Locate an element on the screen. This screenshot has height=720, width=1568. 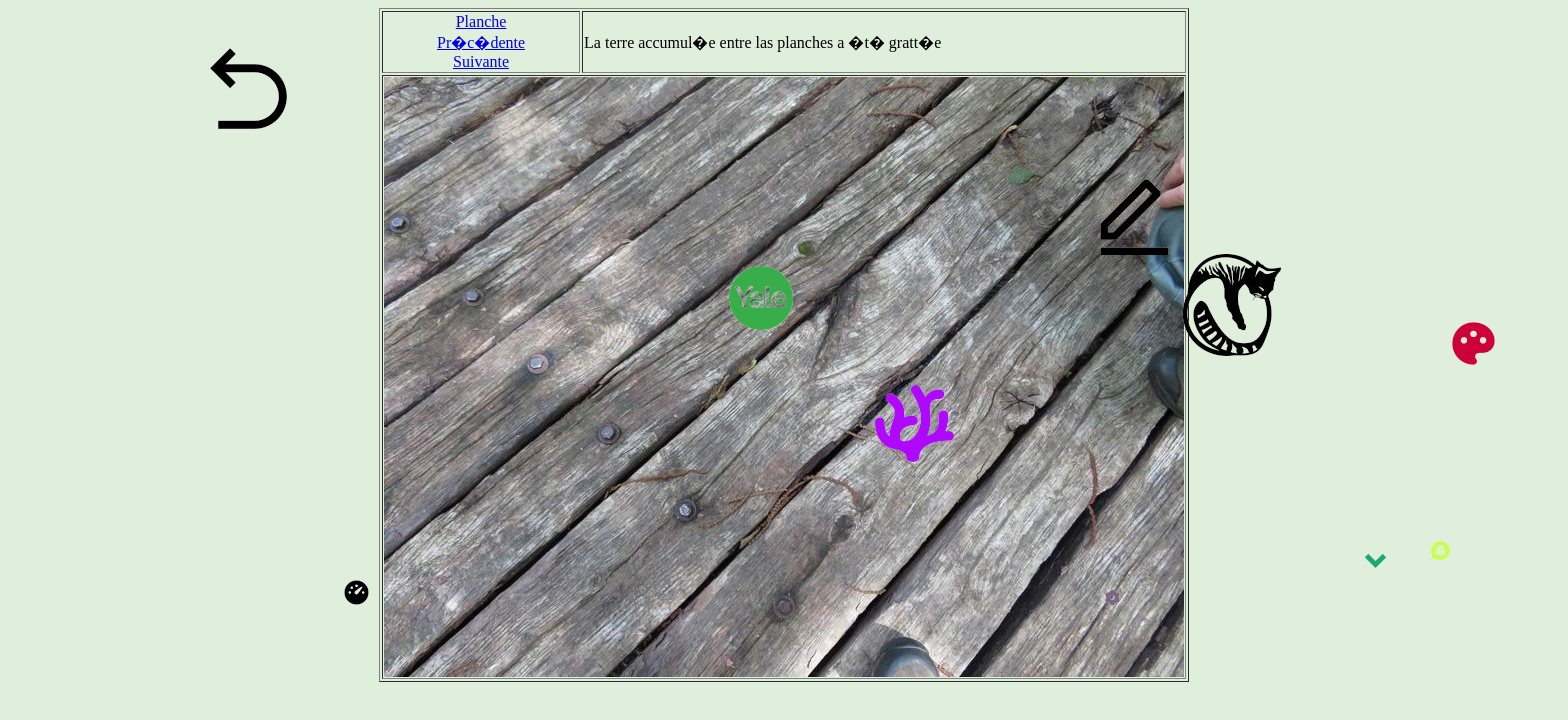
open VSCodium application is located at coordinates (914, 423).